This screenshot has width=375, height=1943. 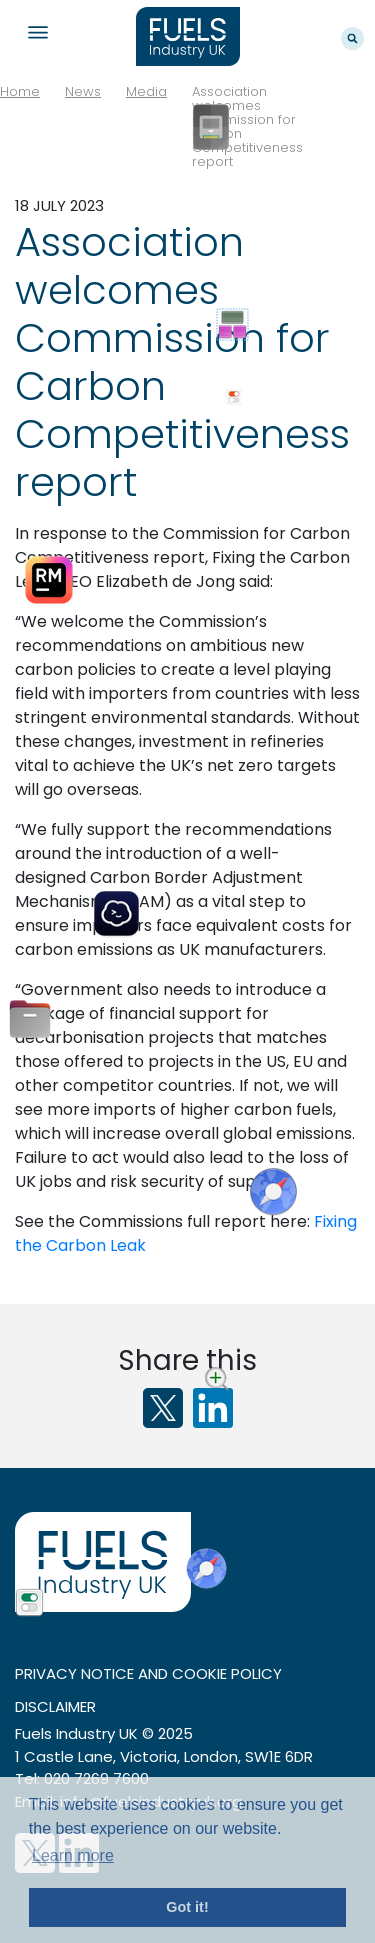 I want to click on open system tweaks or settings app, so click(x=234, y=397).